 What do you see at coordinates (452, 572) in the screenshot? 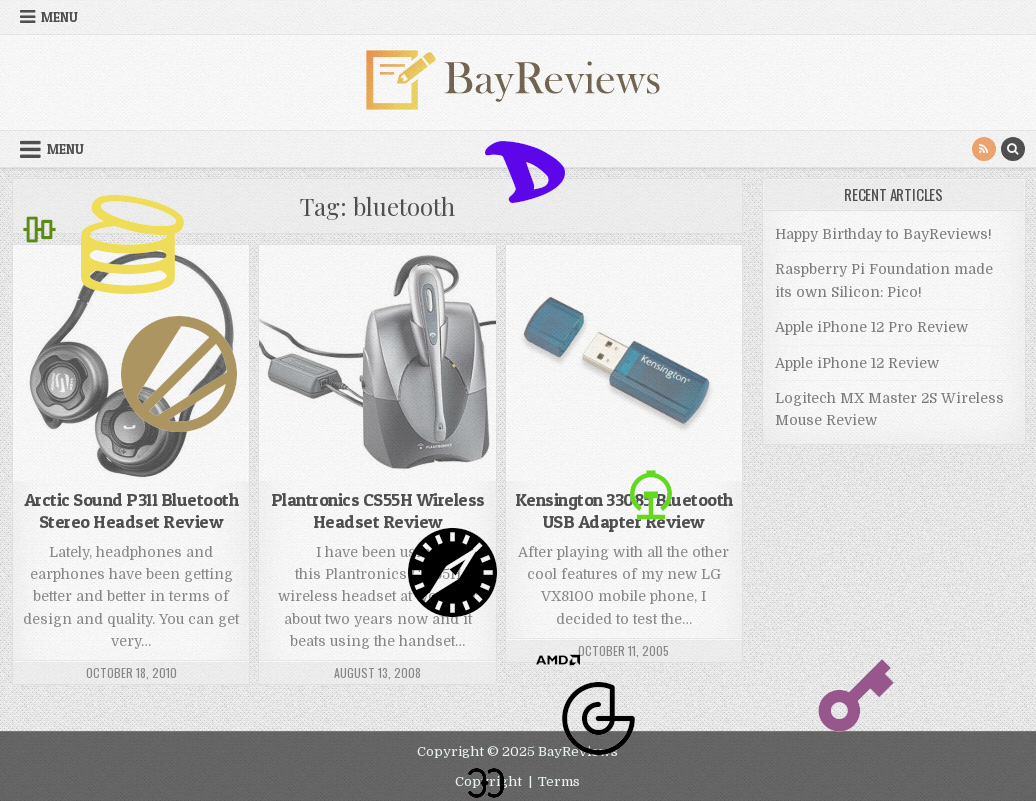
I see `open Safari web browser` at bounding box center [452, 572].